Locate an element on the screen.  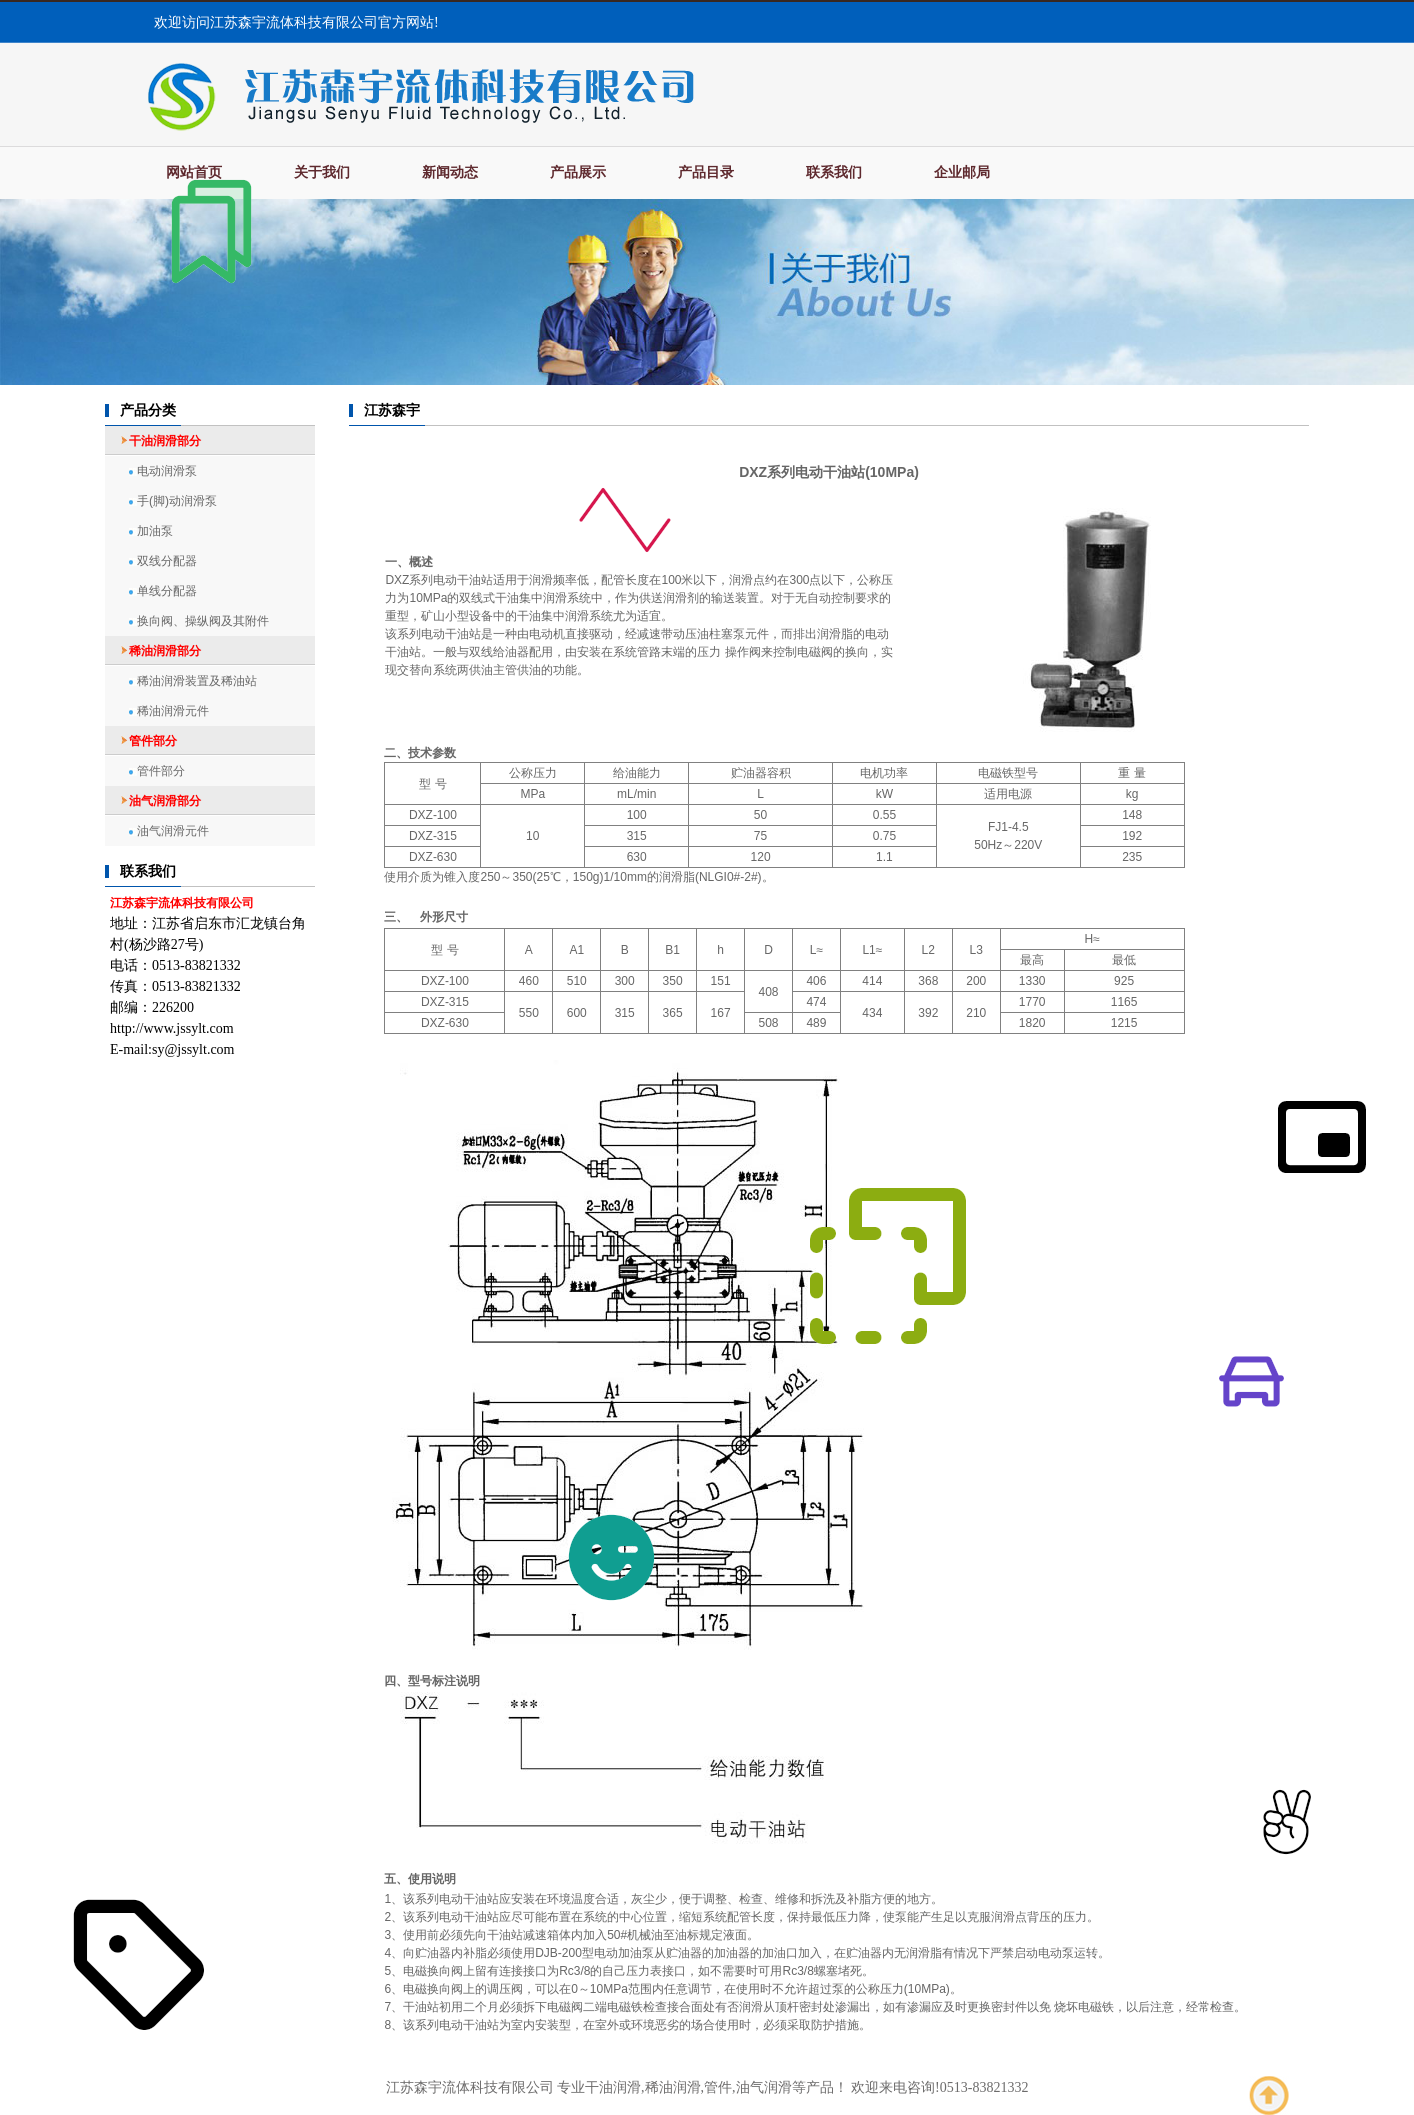
toggle triangle waveform in audio synthesizer is located at coordinates (625, 520).